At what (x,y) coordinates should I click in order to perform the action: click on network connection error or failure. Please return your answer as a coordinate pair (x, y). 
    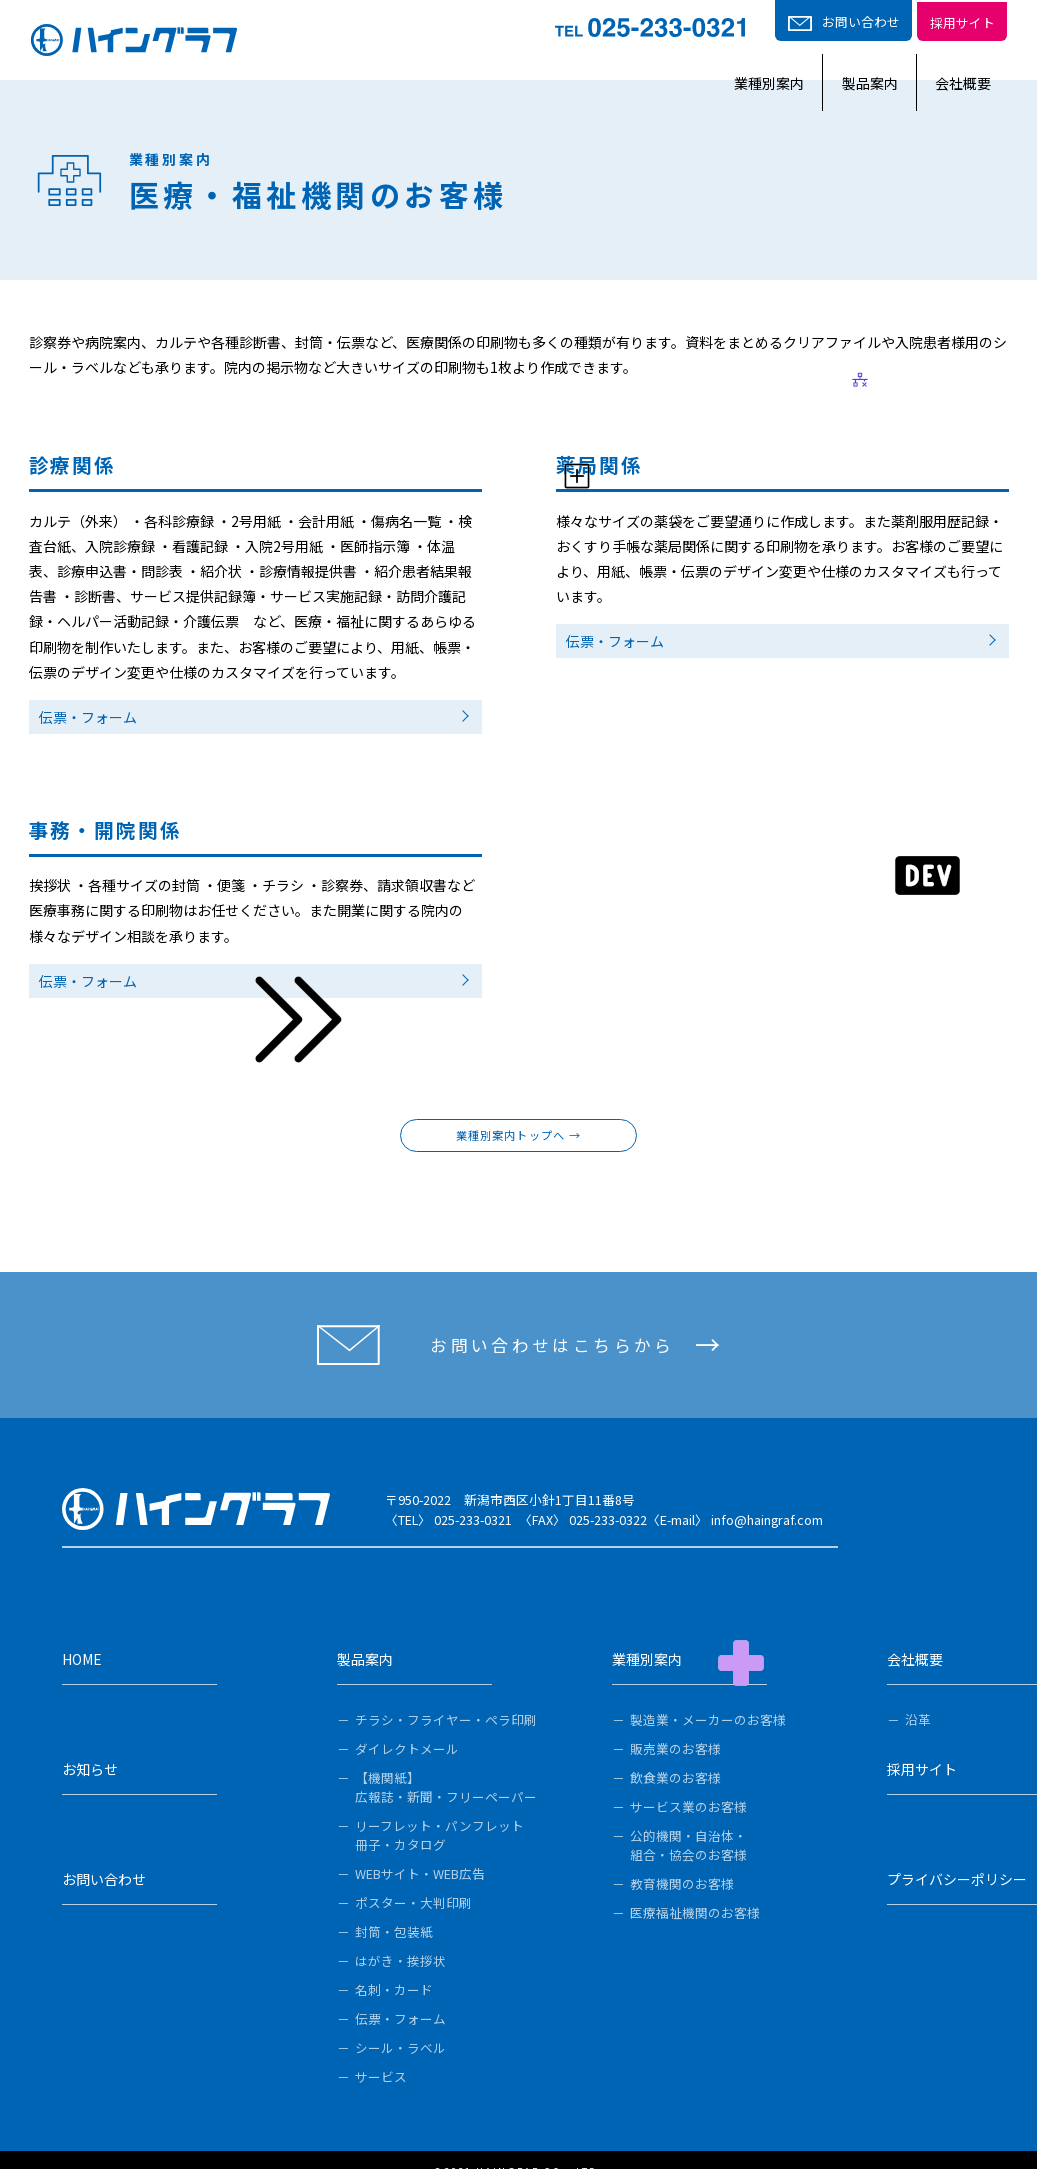
    Looking at the image, I should click on (860, 380).